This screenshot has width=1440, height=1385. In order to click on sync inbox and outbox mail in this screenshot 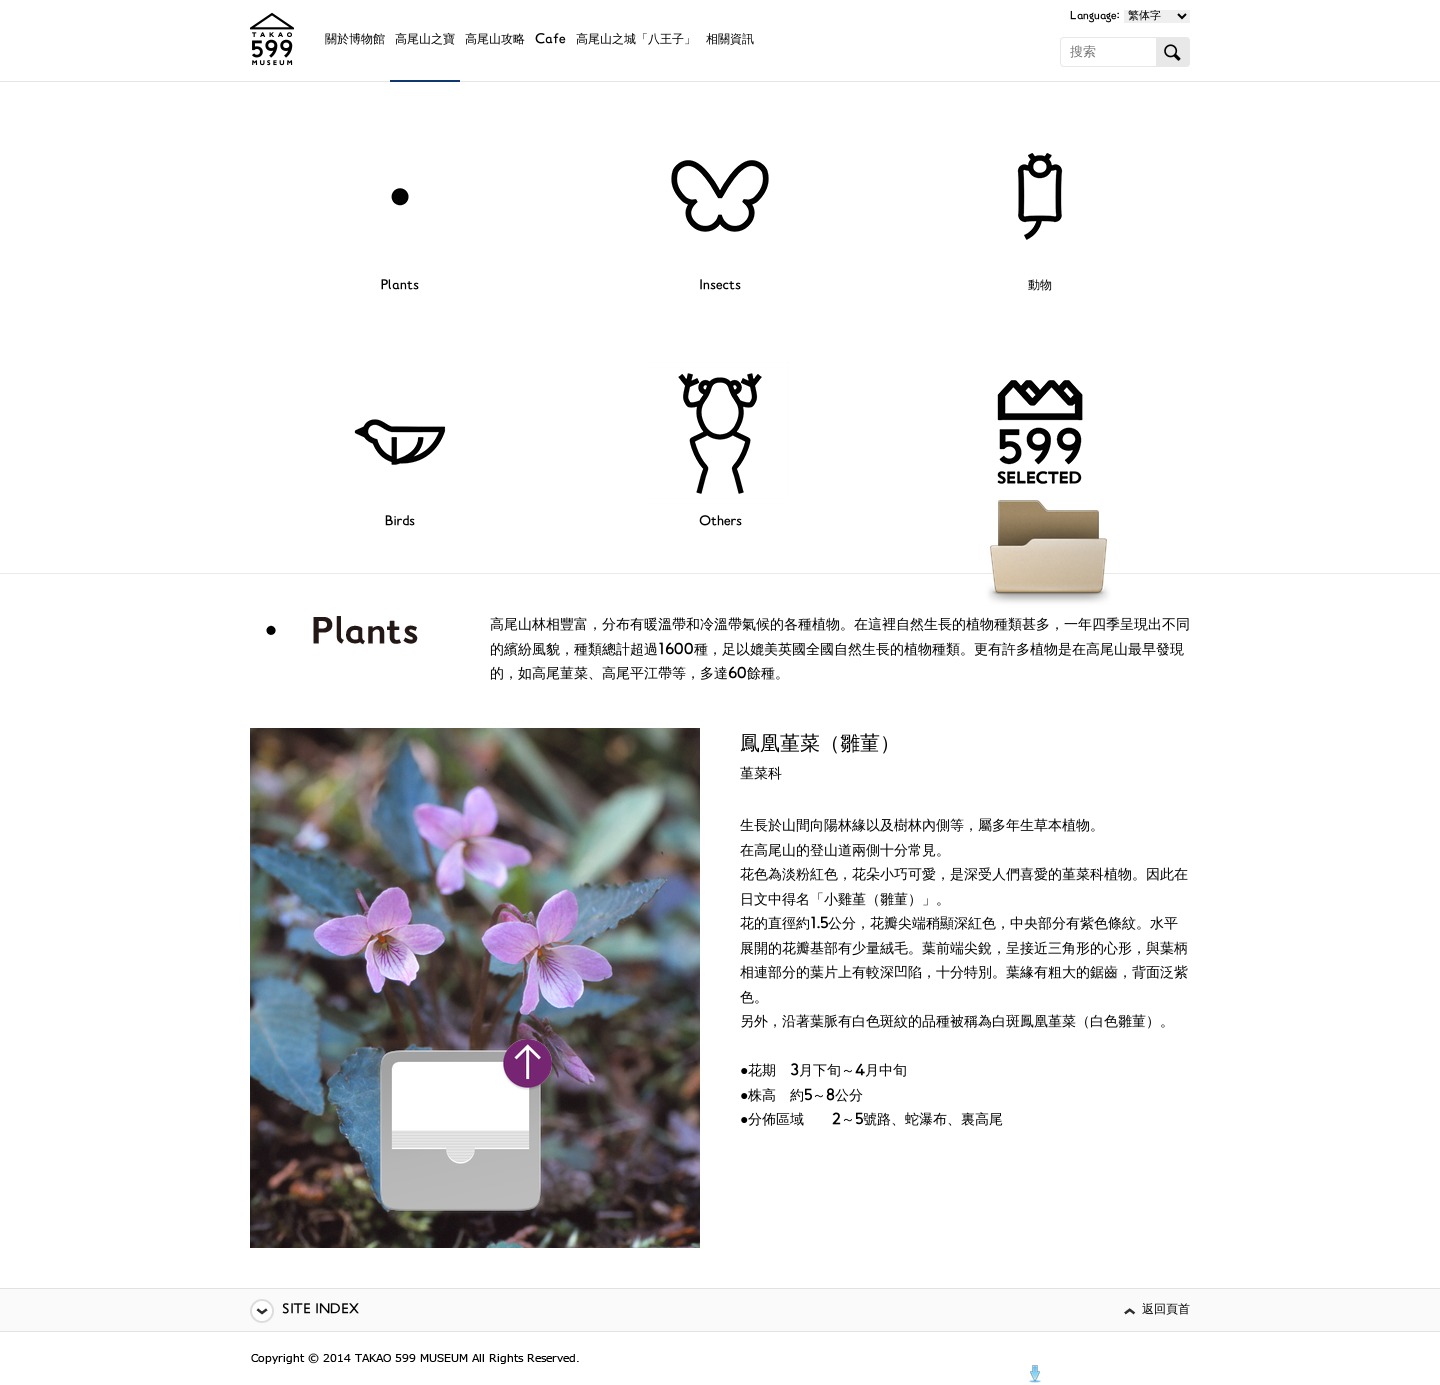, I will do `click(460, 1130)`.